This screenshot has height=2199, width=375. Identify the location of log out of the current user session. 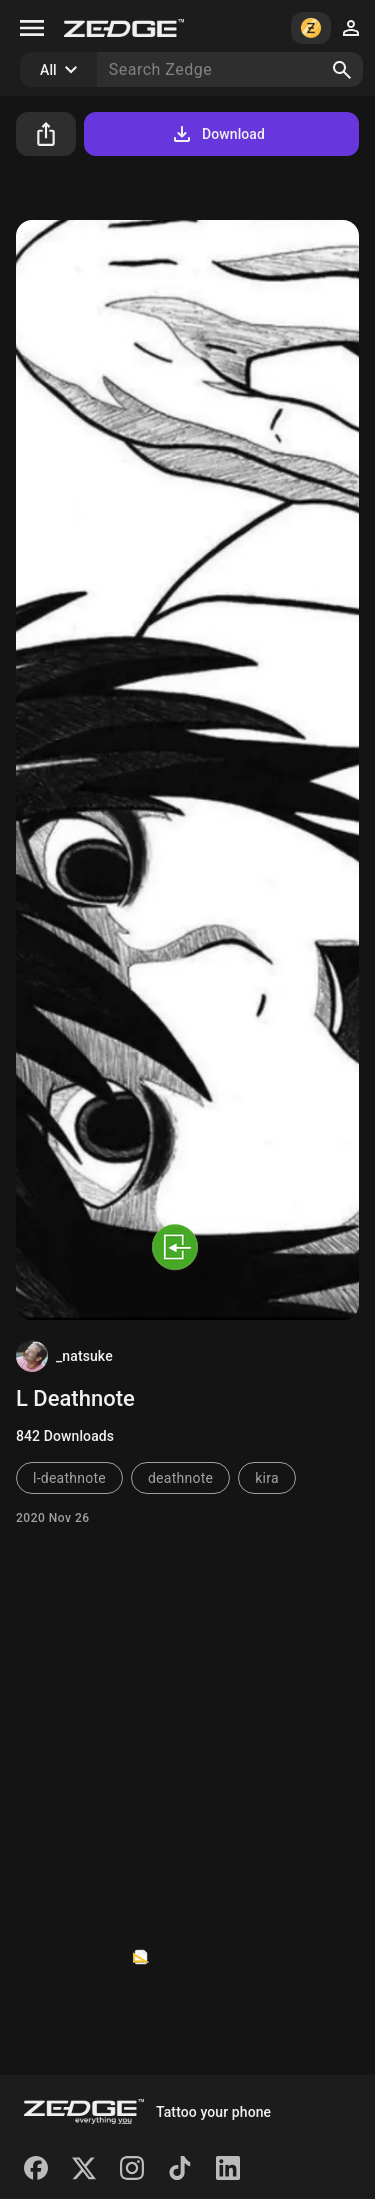
(175, 1247).